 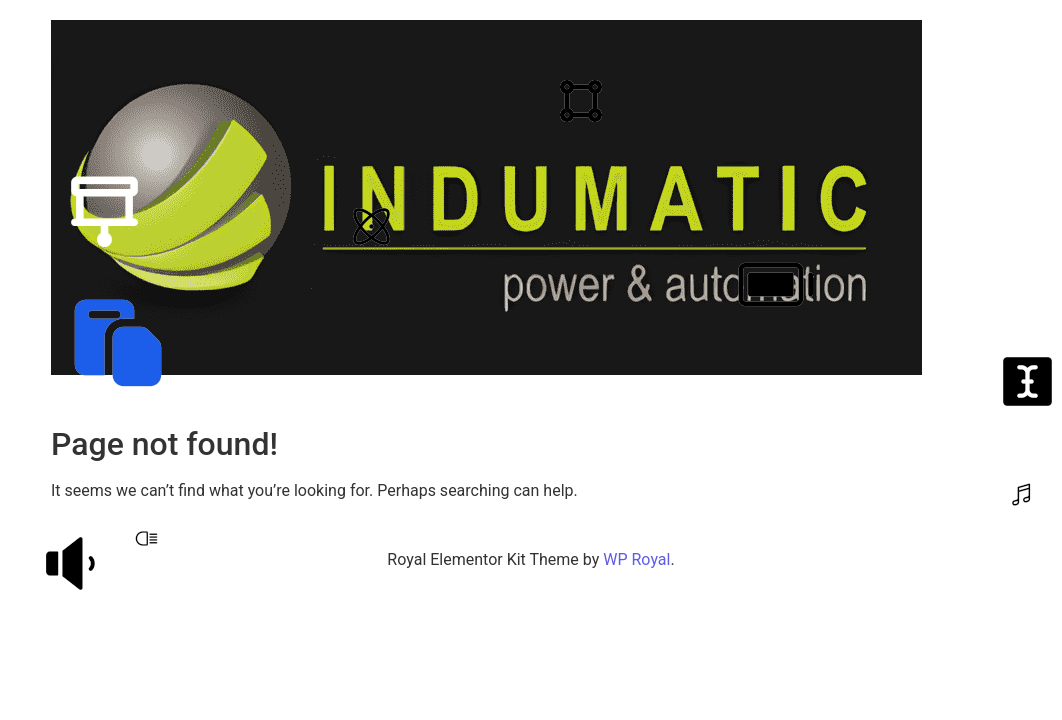 I want to click on view ring network topology, so click(x=581, y=101).